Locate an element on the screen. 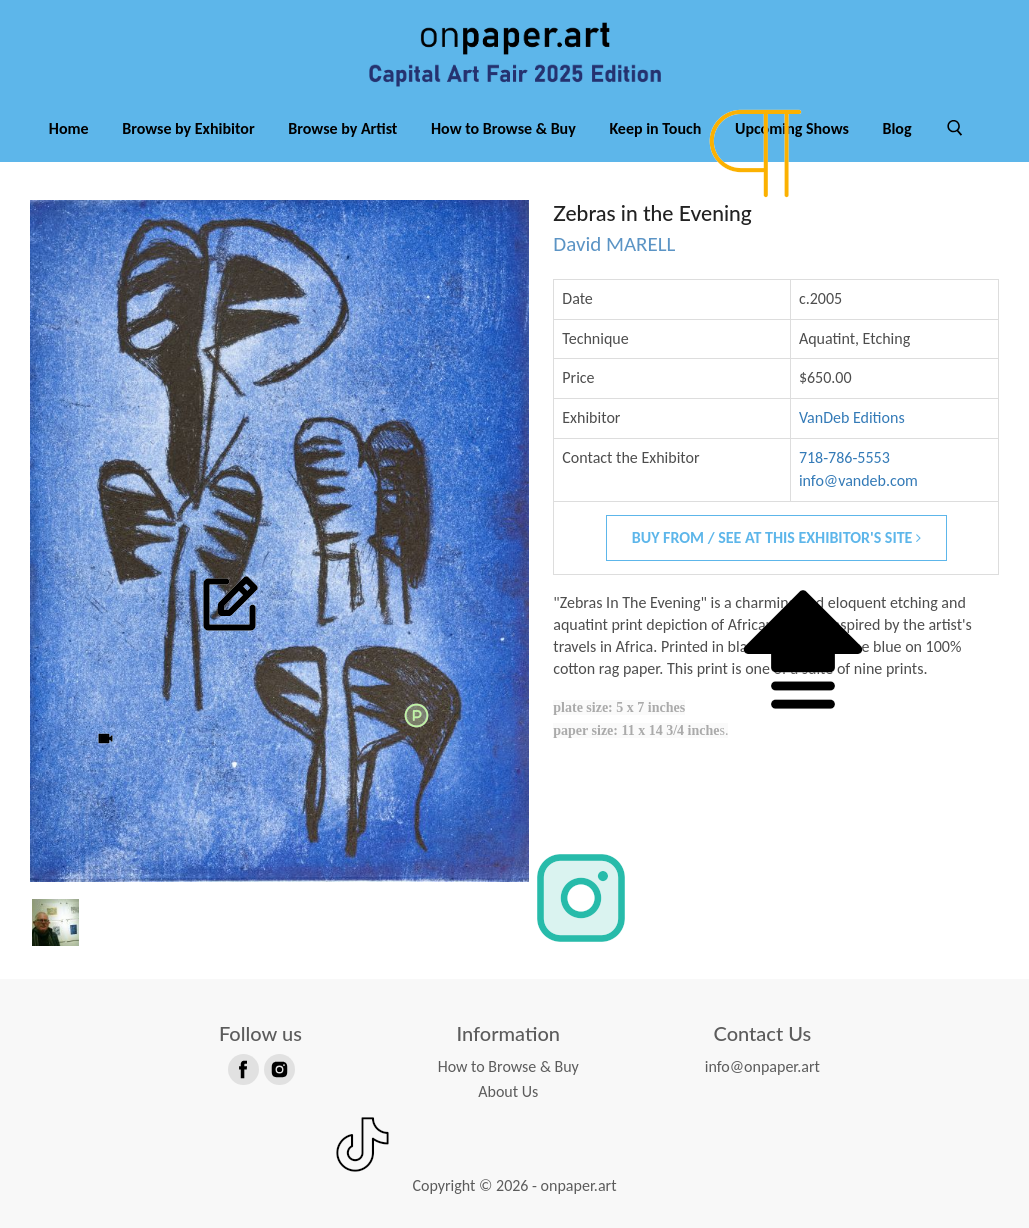 This screenshot has height=1228, width=1029. start a video call is located at coordinates (105, 738).